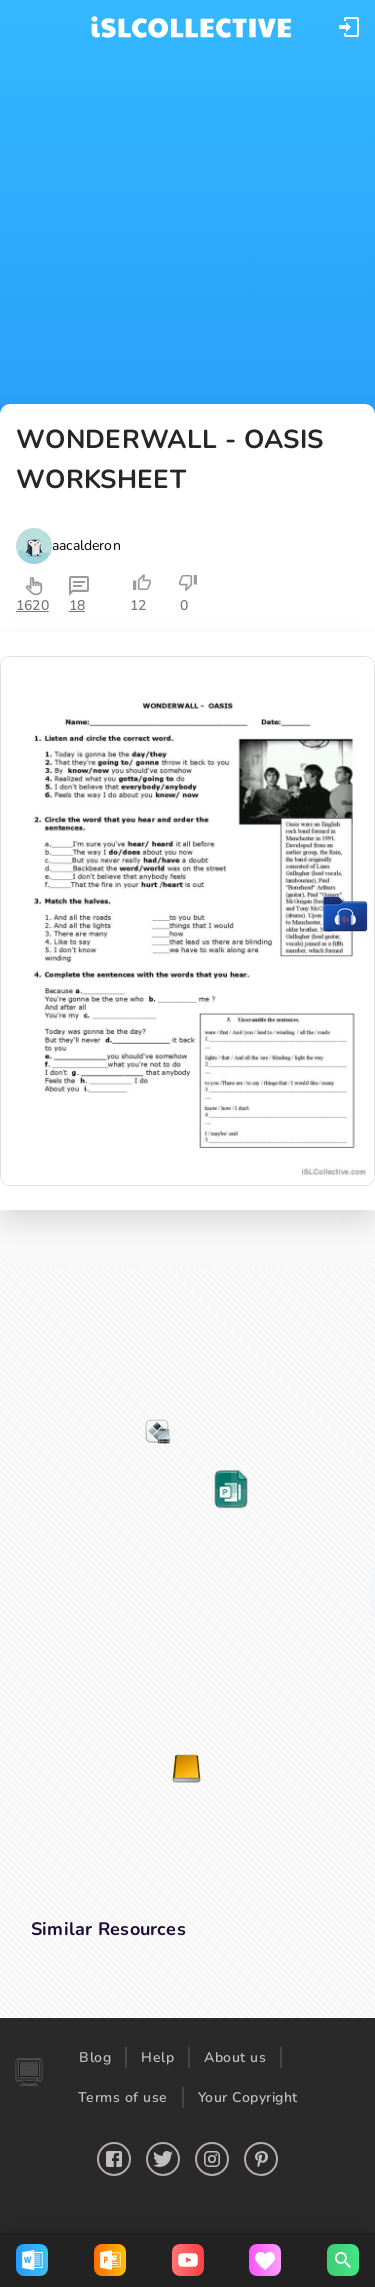 The width and height of the screenshot is (375, 2287). Describe the element at coordinates (157, 1431) in the screenshot. I see `launch boot camp assistant to install windows on your mac` at that location.